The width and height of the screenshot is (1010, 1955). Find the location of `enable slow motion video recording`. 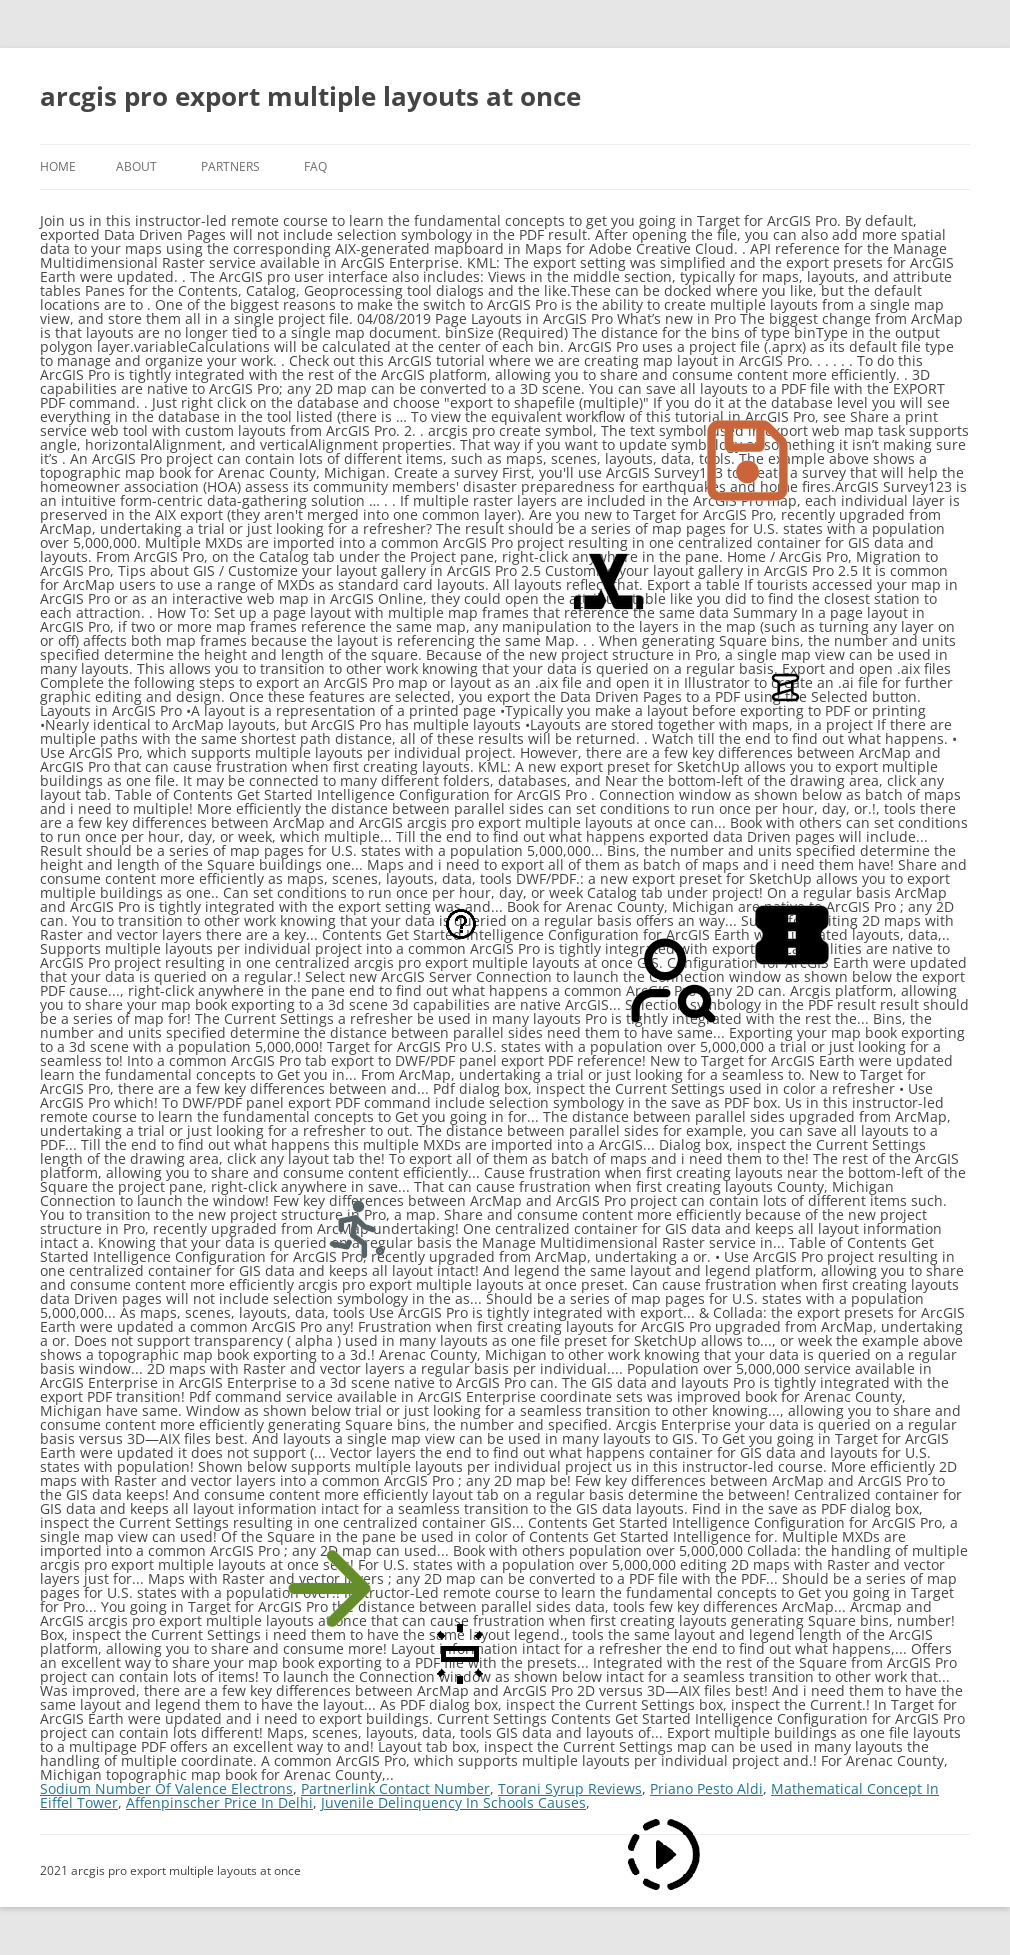

enable slow motion video recording is located at coordinates (663, 1854).